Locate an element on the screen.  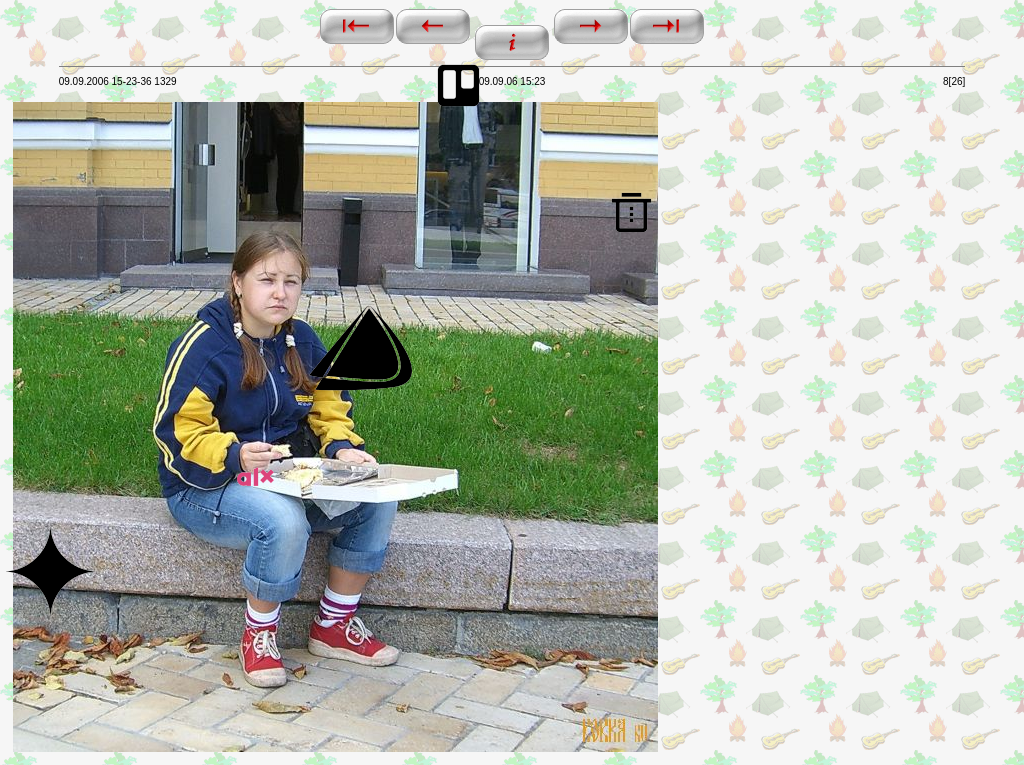
alx brand logo is located at coordinates (255, 476).